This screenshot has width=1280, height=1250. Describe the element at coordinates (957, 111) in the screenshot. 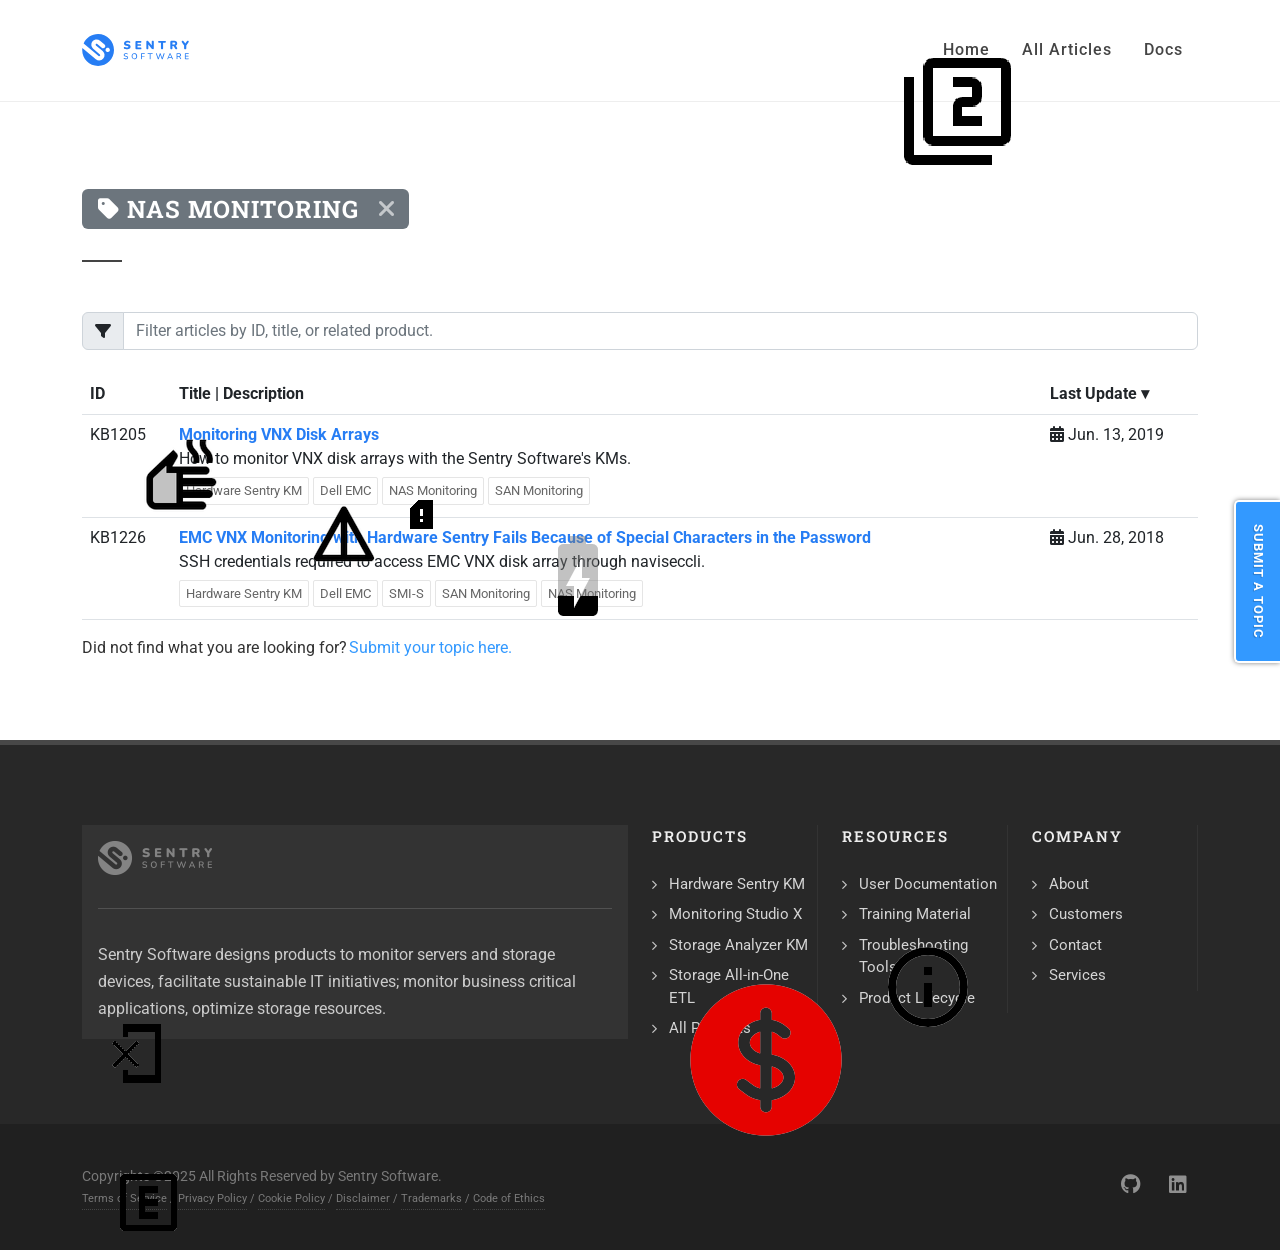

I see `indicates second item in a layered stack or sequence` at that location.